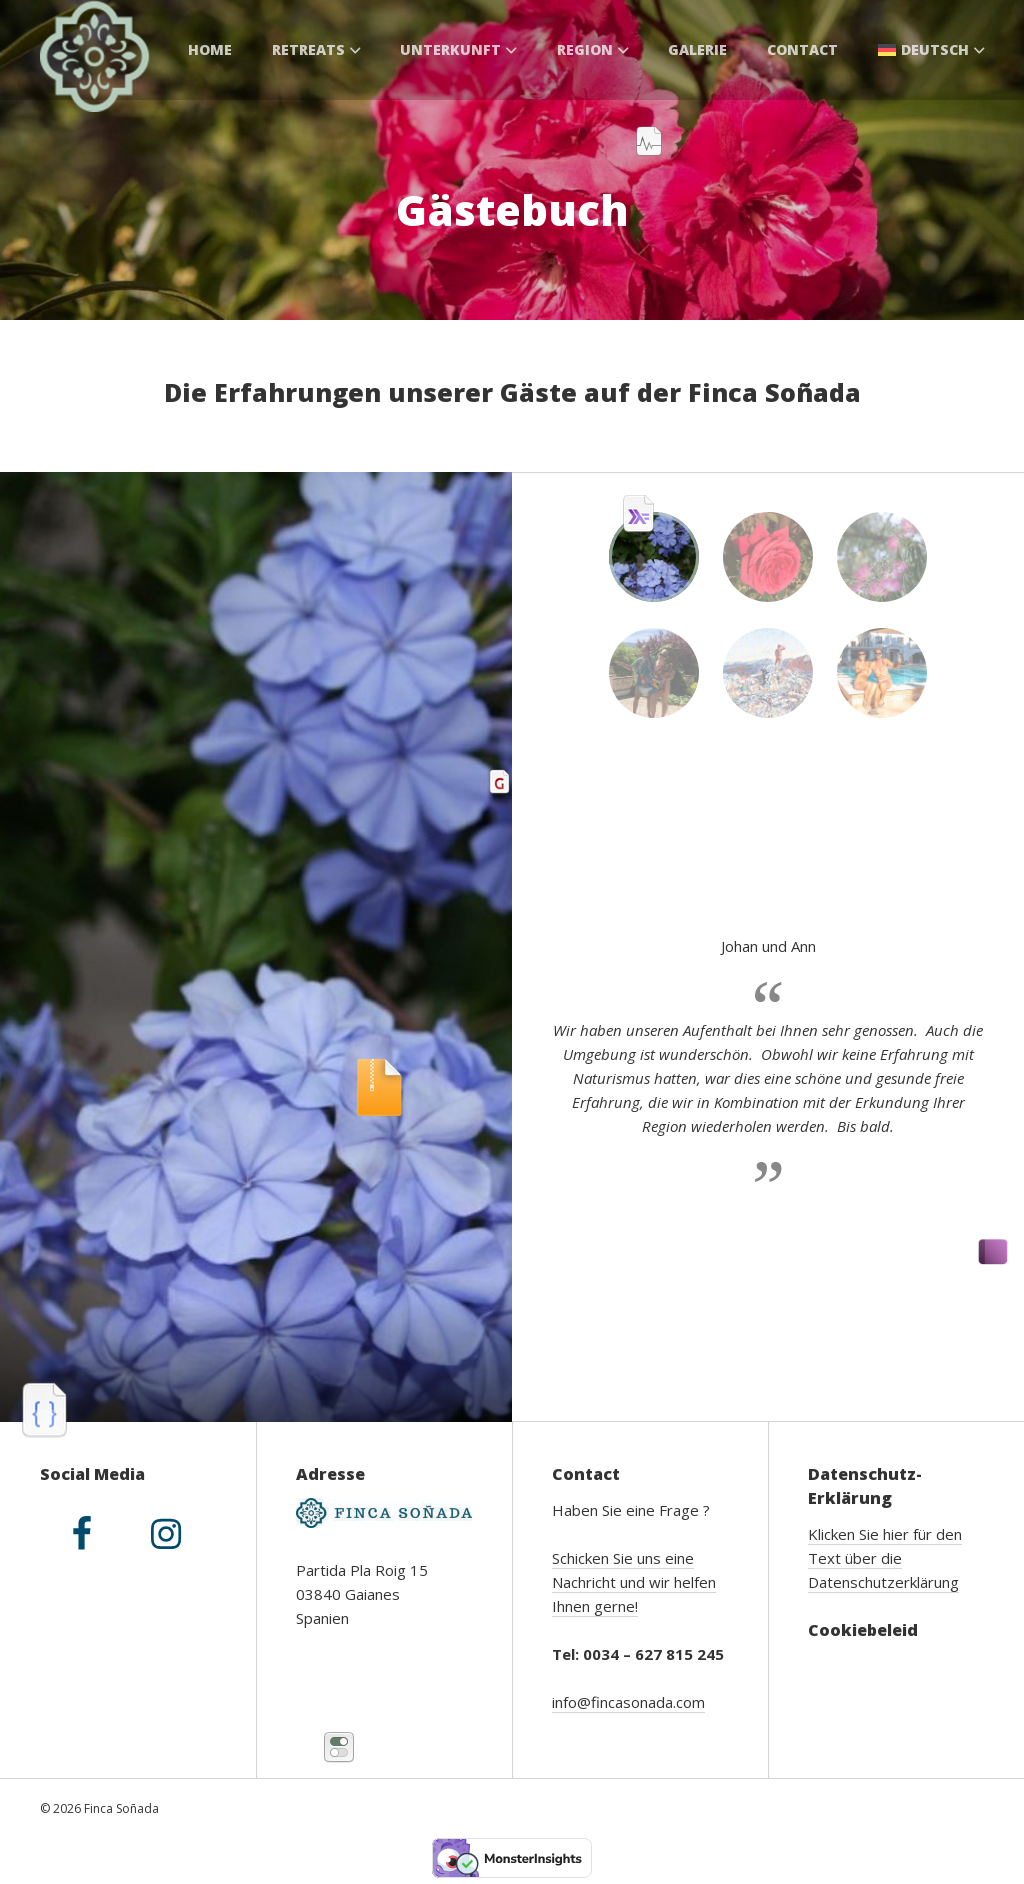  What do you see at coordinates (44, 1409) in the screenshot?
I see `a CSS stylesheet file` at bounding box center [44, 1409].